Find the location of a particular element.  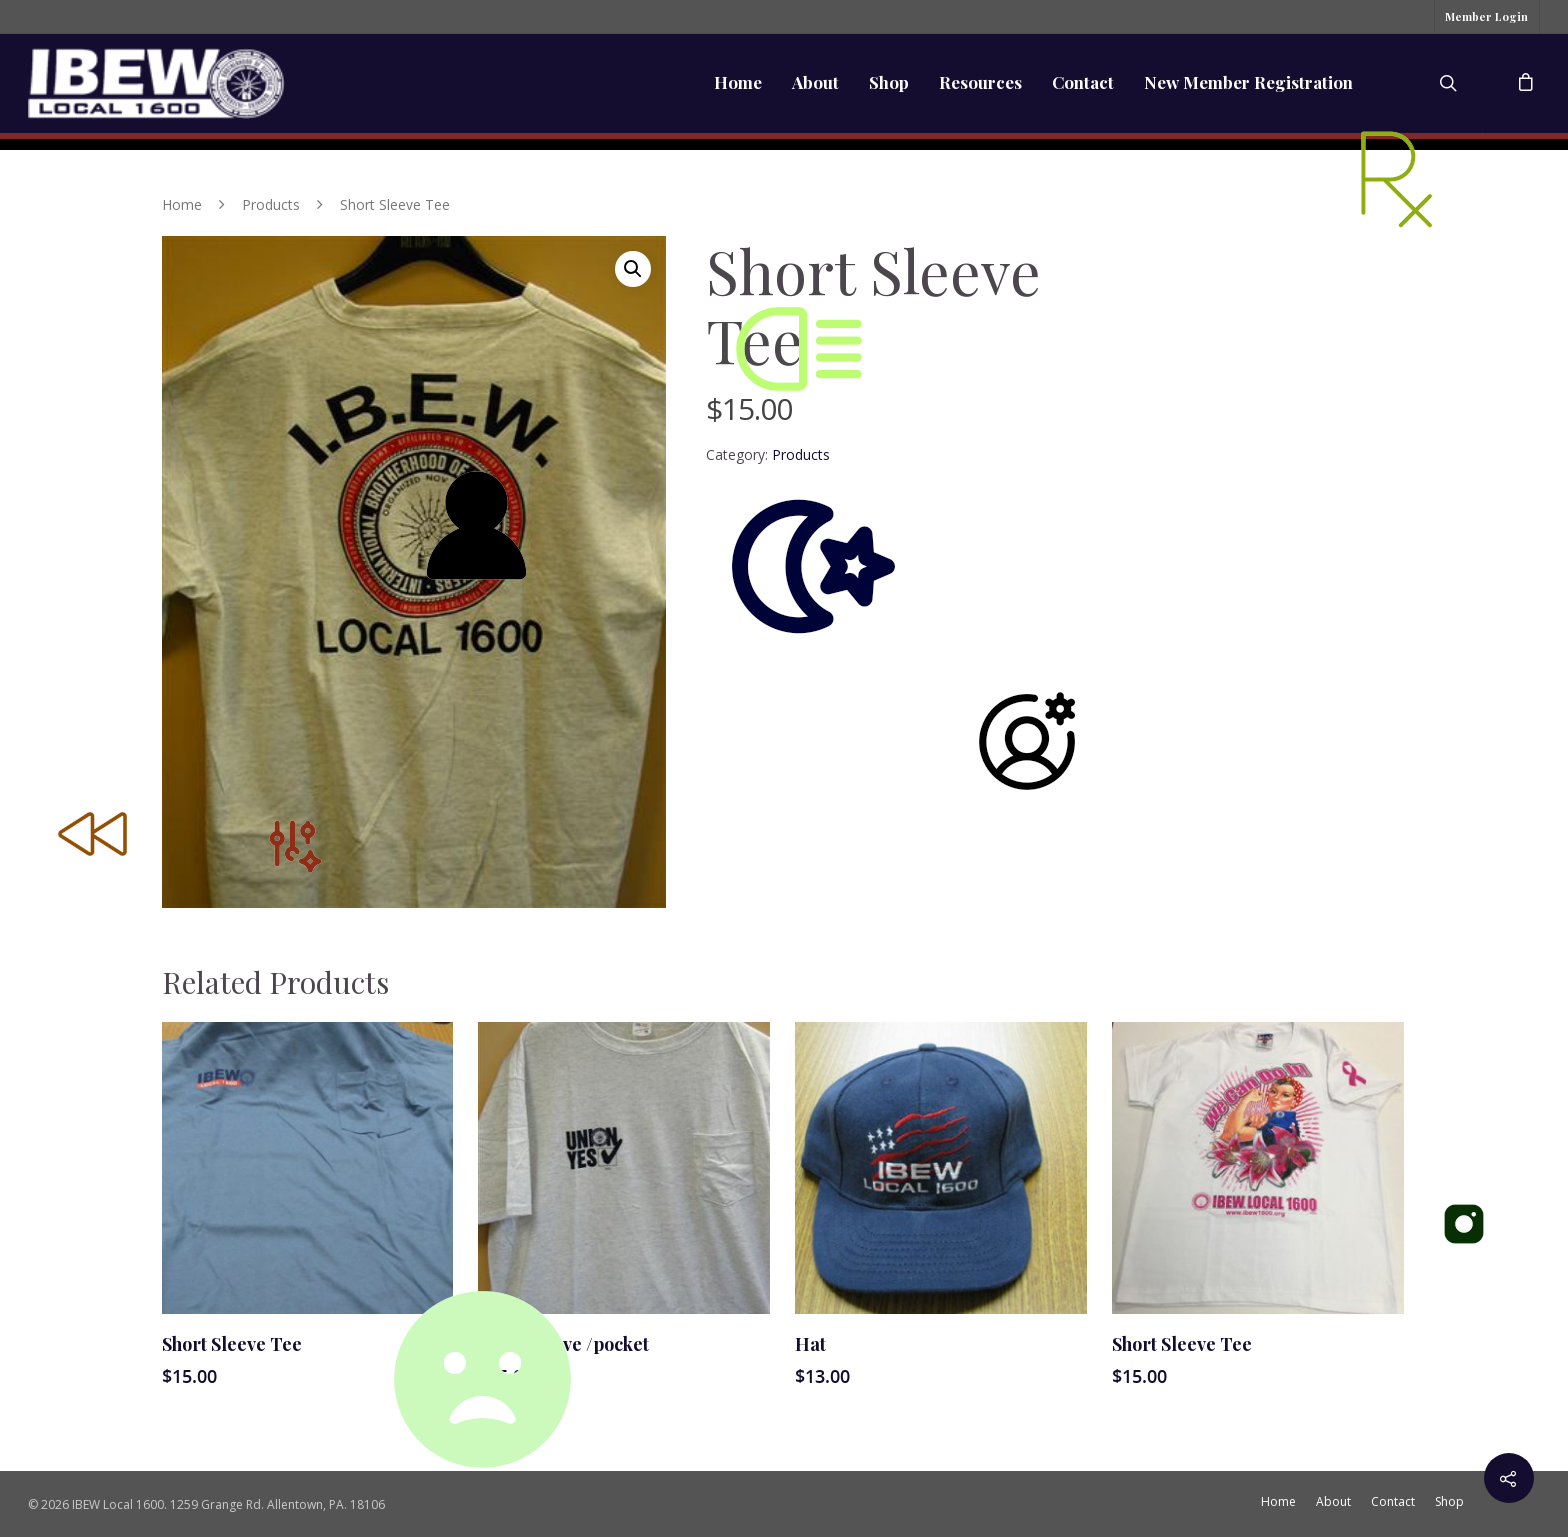

indicate negative feedback or dissatisfaction is located at coordinates (482, 1379).